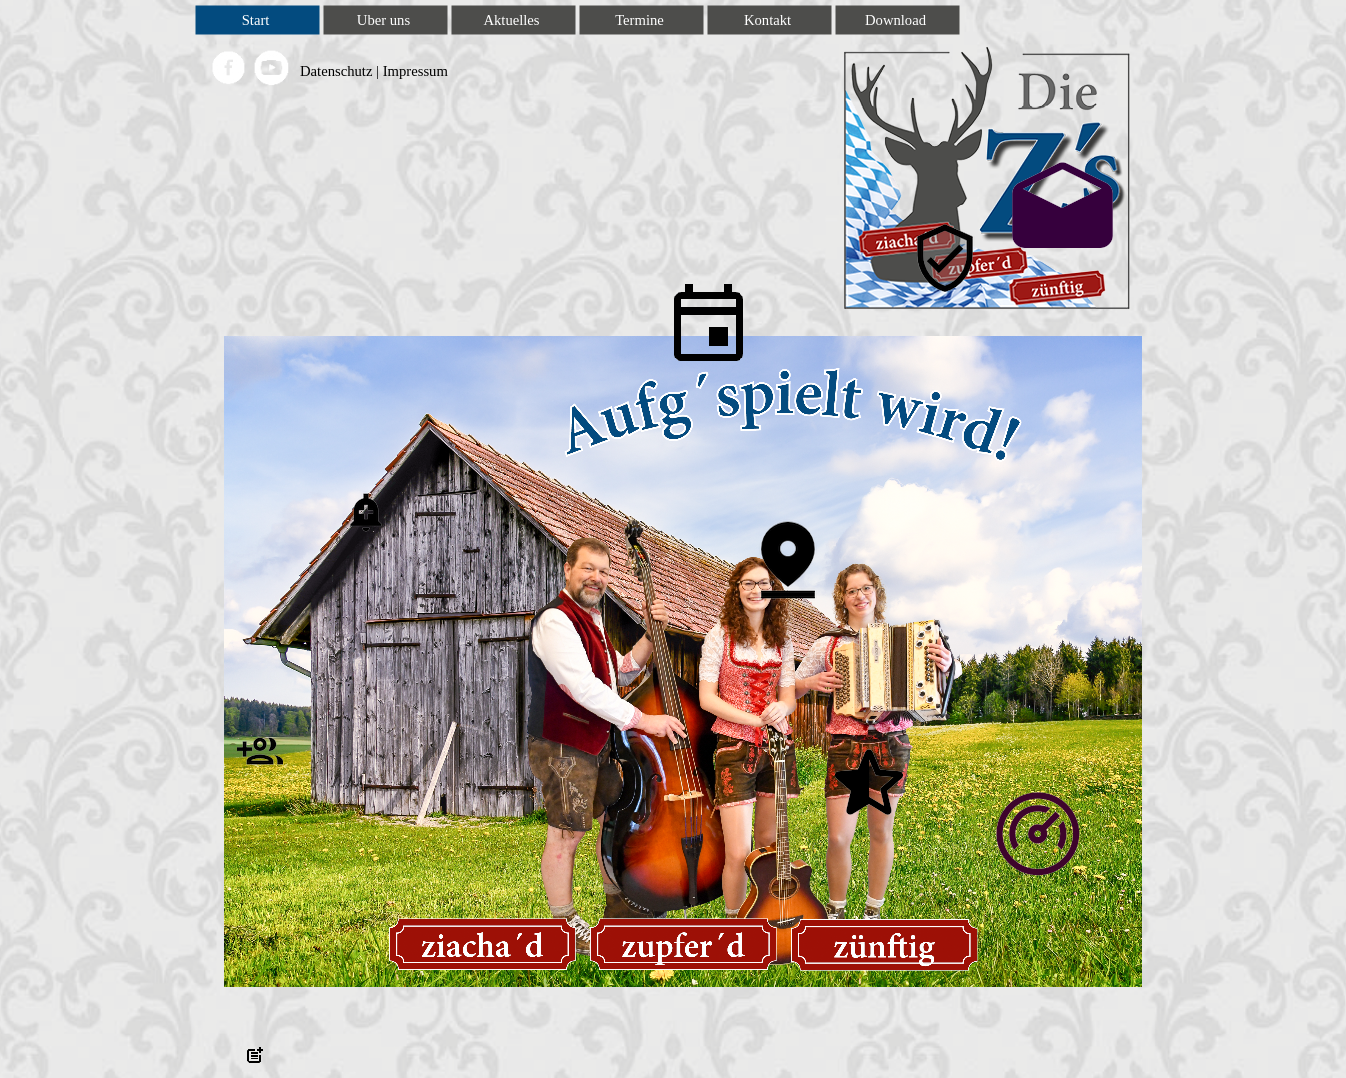 The width and height of the screenshot is (1346, 1078). I want to click on add a new member to a group, so click(260, 751).